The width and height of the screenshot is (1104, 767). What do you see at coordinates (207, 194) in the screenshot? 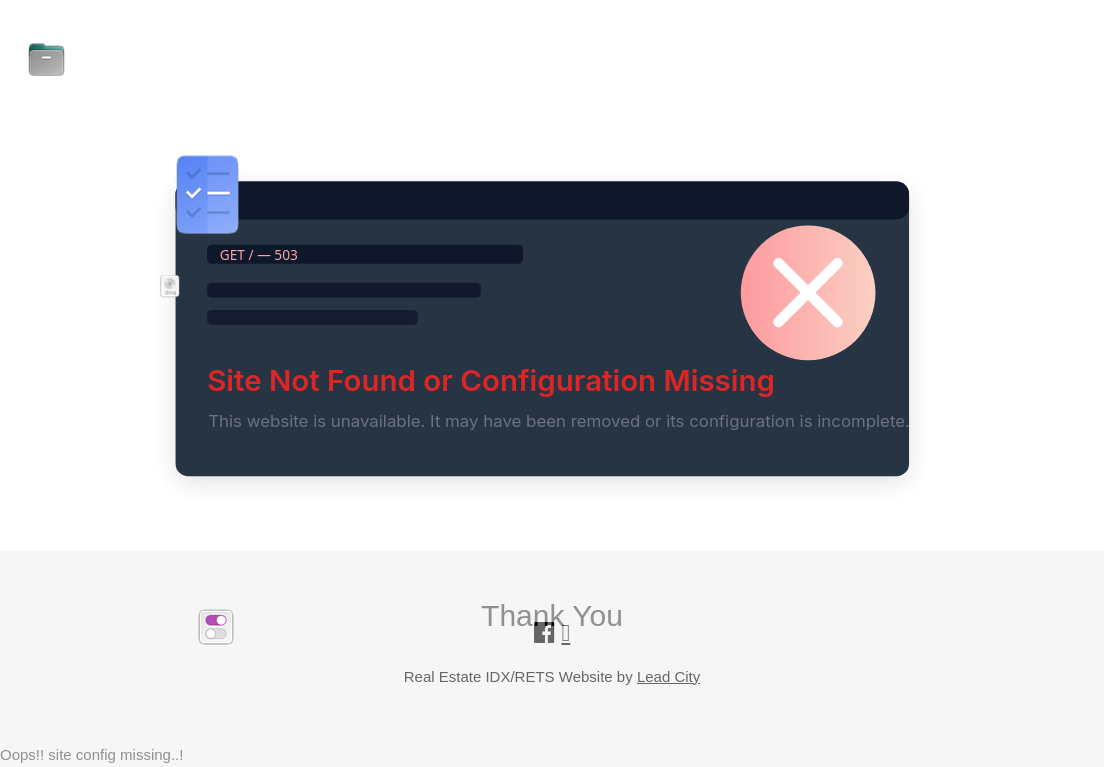
I see `open your bookmarks or saved items app` at bounding box center [207, 194].